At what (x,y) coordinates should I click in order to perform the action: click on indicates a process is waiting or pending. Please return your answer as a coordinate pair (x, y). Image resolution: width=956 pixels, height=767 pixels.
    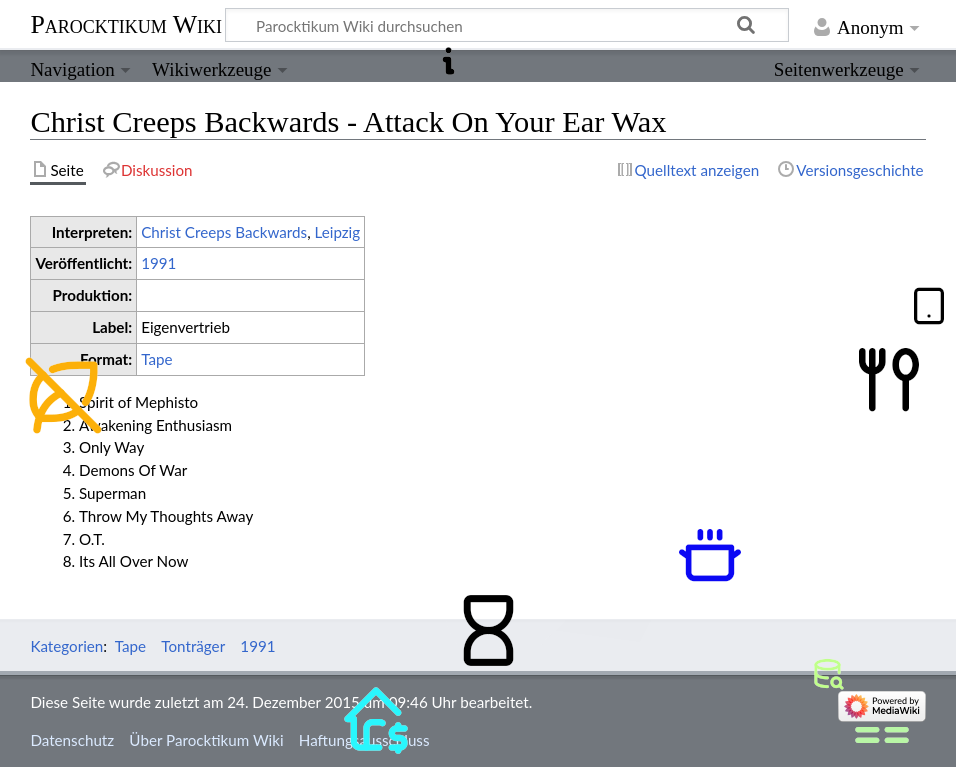
    Looking at the image, I should click on (488, 630).